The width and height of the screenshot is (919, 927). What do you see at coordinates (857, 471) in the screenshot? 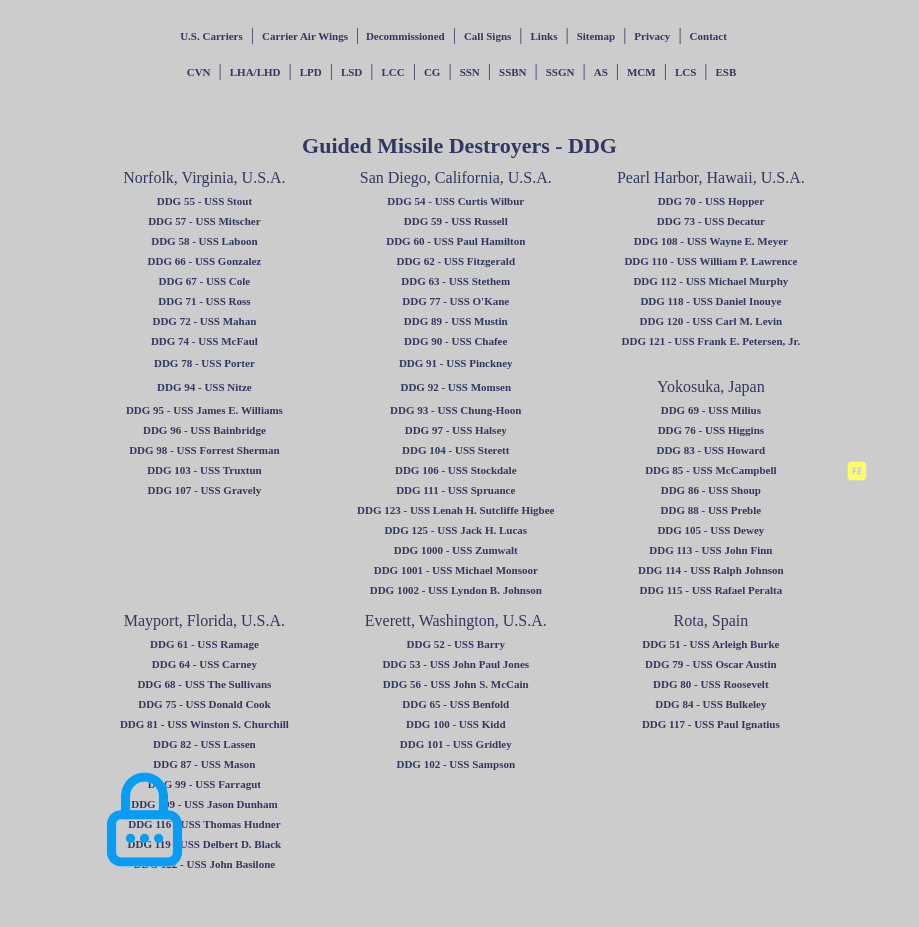
I see `toggle F2 function key shortcut` at bounding box center [857, 471].